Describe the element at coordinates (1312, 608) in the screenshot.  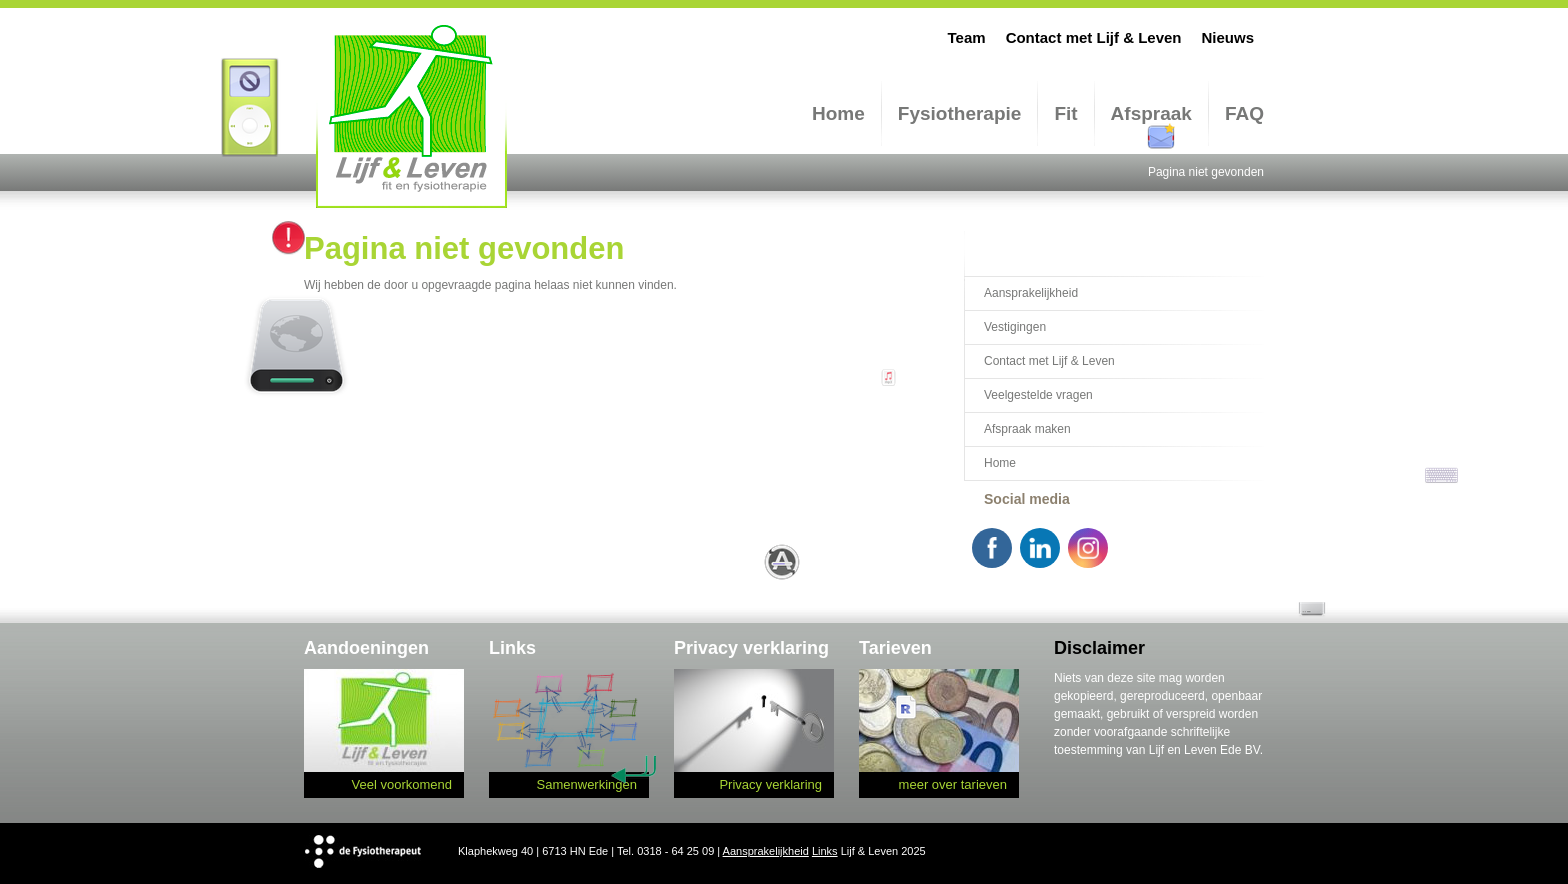
I see `mac studio desktop computer` at that location.